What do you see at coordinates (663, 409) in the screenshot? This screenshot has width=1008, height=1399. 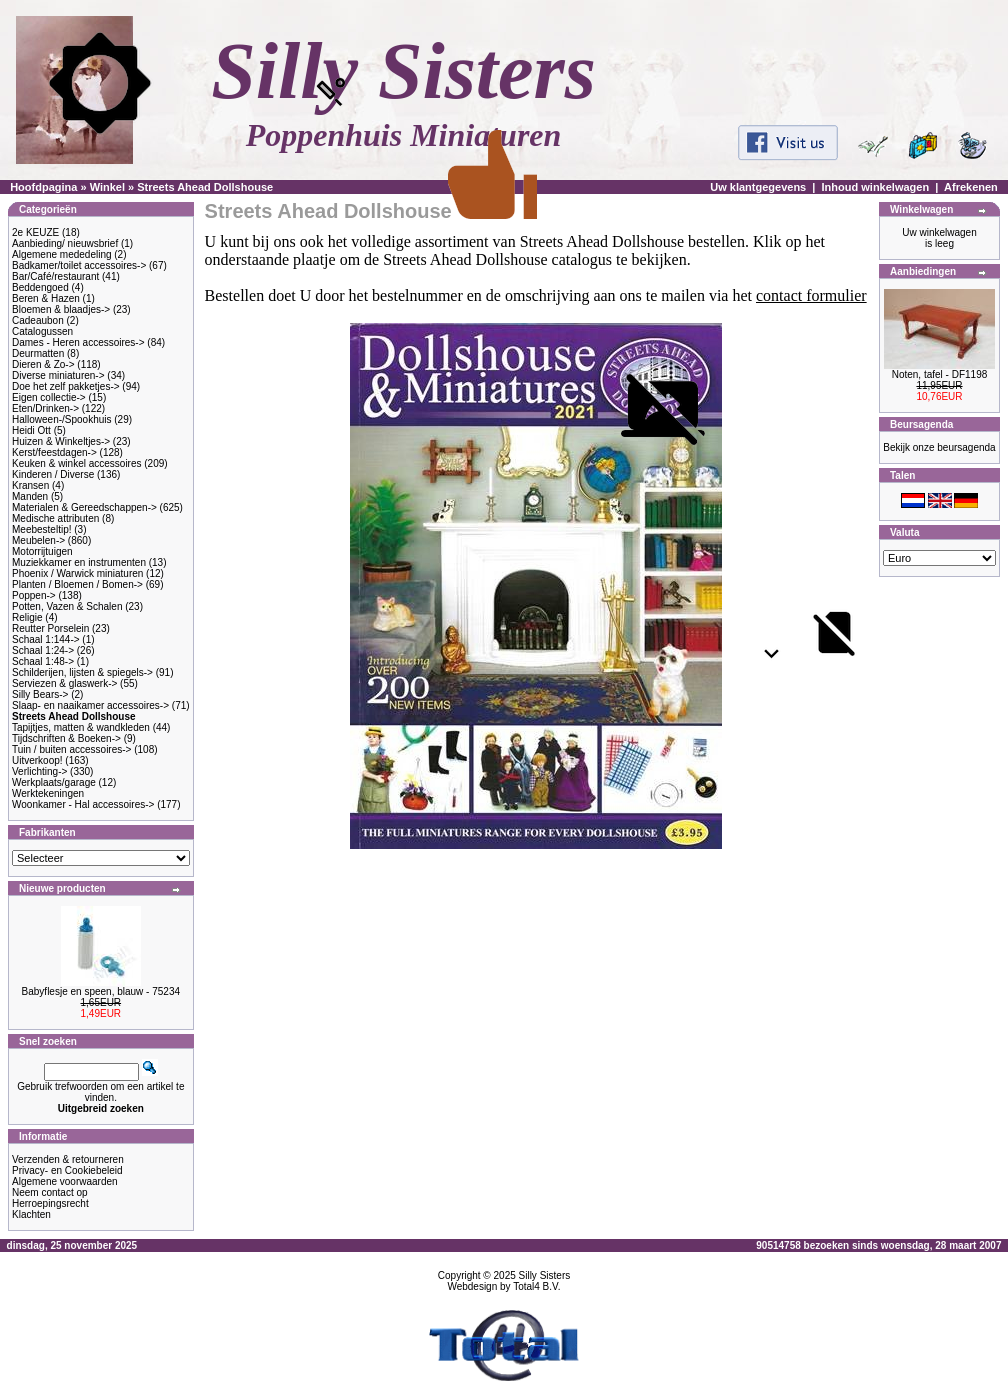 I see `stop sharing your screen` at bounding box center [663, 409].